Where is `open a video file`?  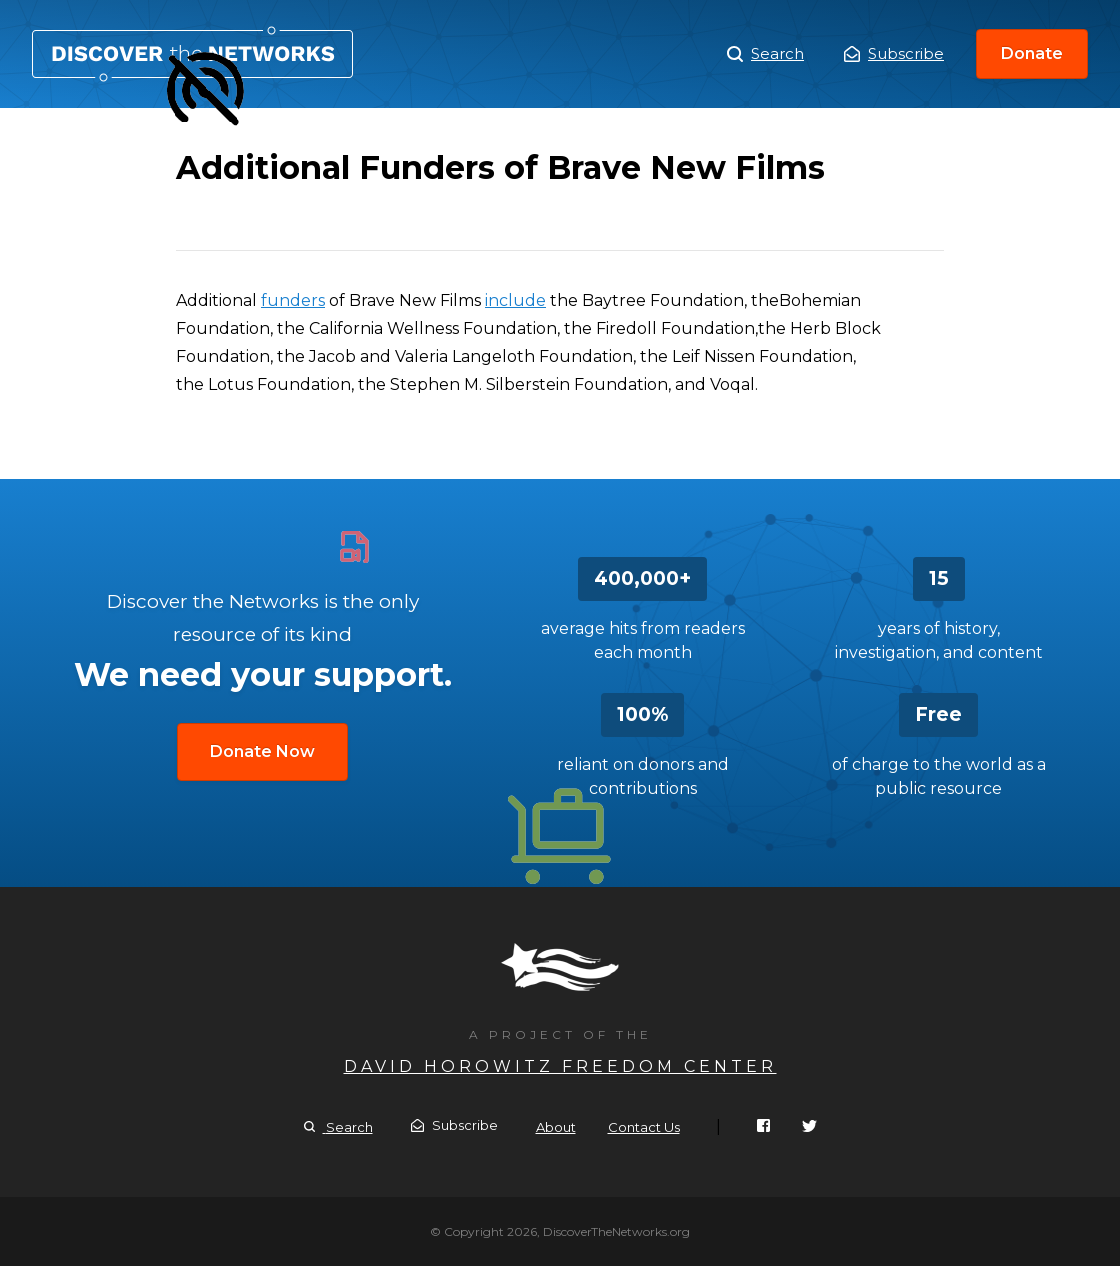 open a video file is located at coordinates (355, 547).